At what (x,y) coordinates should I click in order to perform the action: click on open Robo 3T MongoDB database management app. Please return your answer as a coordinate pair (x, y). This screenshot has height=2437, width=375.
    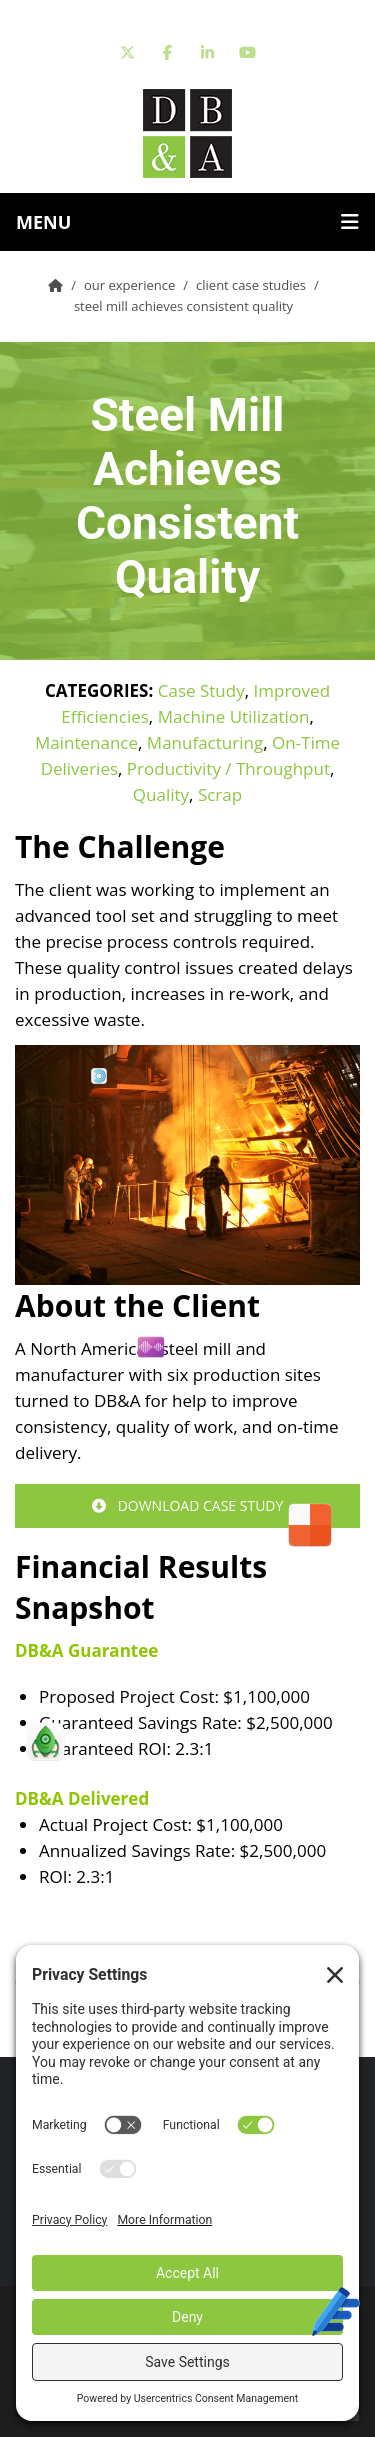
    Looking at the image, I should click on (45, 1741).